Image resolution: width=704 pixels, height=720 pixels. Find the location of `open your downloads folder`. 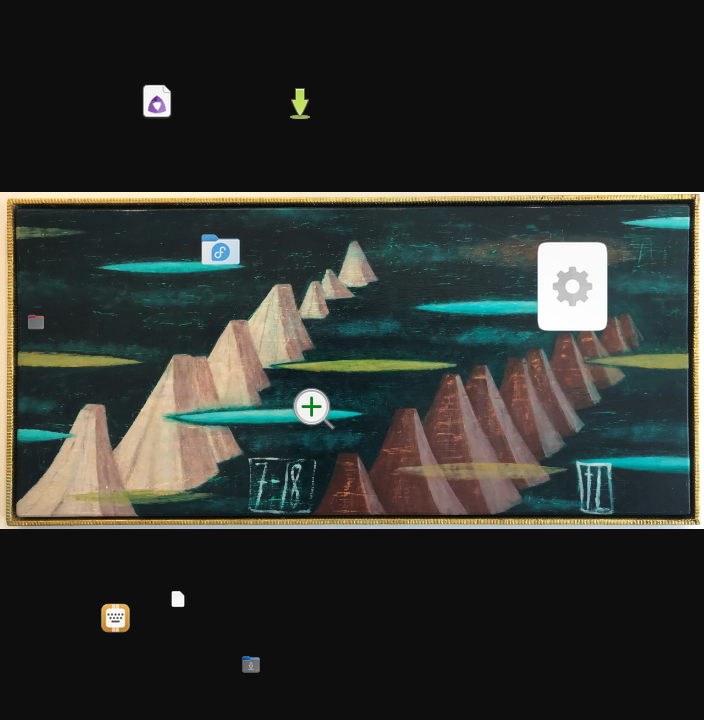

open your downloads folder is located at coordinates (251, 664).